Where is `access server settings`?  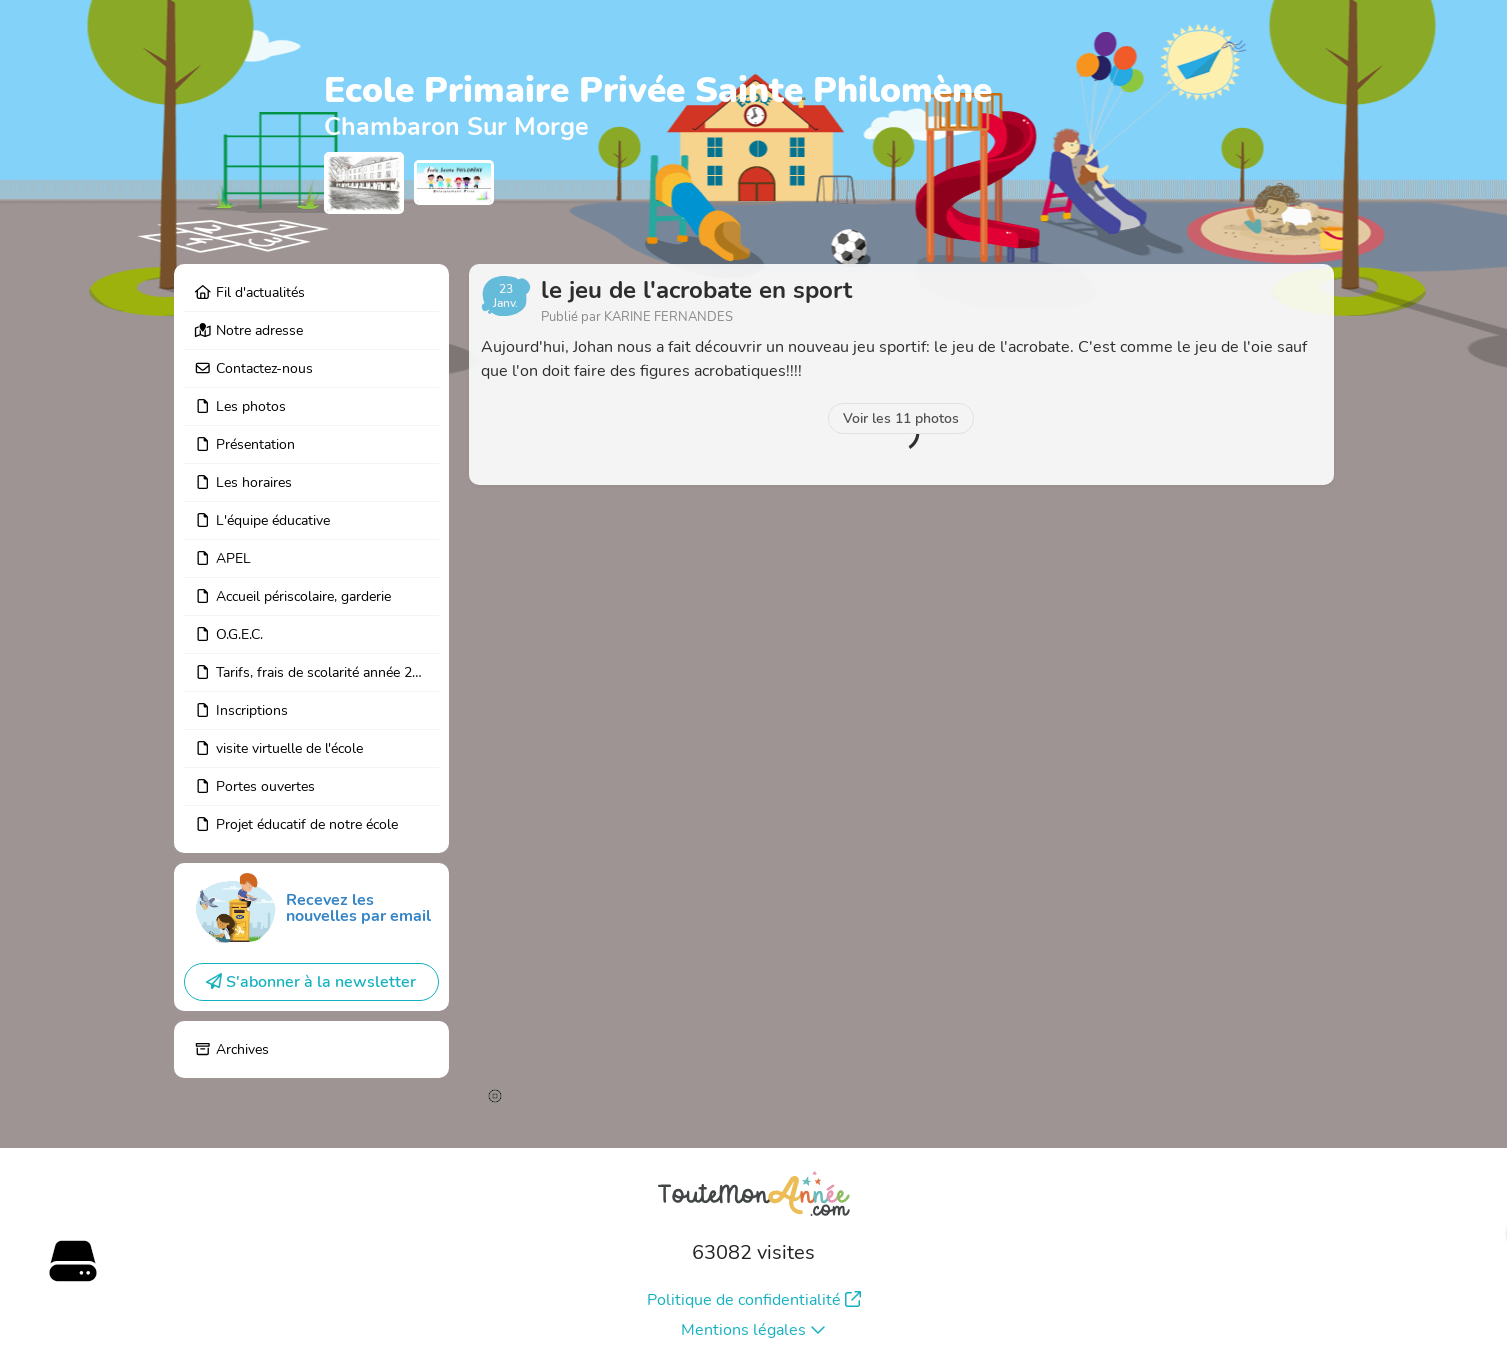 access server settings is located at coordinates (73, 1261).